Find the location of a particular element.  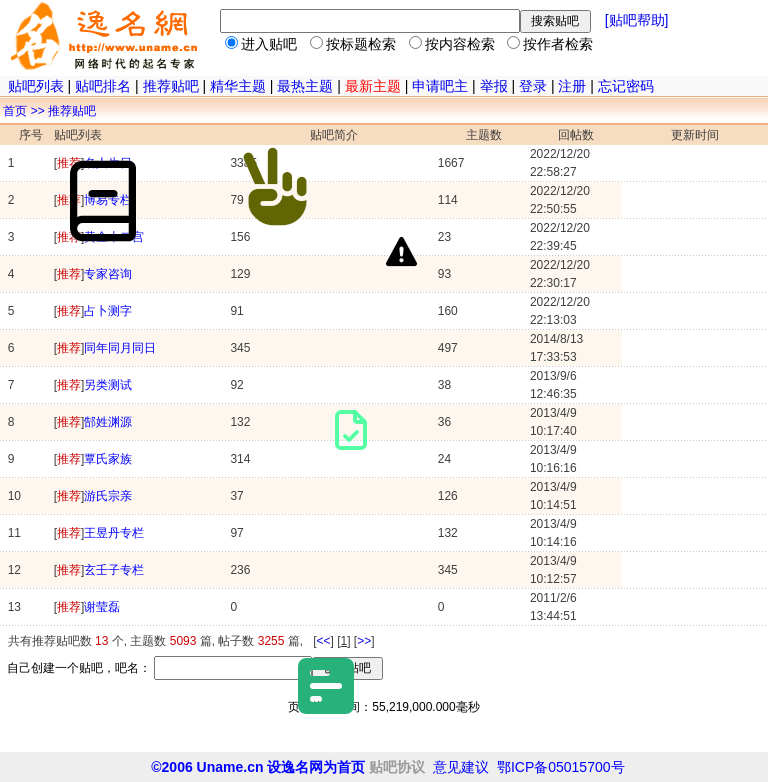

remove a book from your library is located at coordinates (103, 201).